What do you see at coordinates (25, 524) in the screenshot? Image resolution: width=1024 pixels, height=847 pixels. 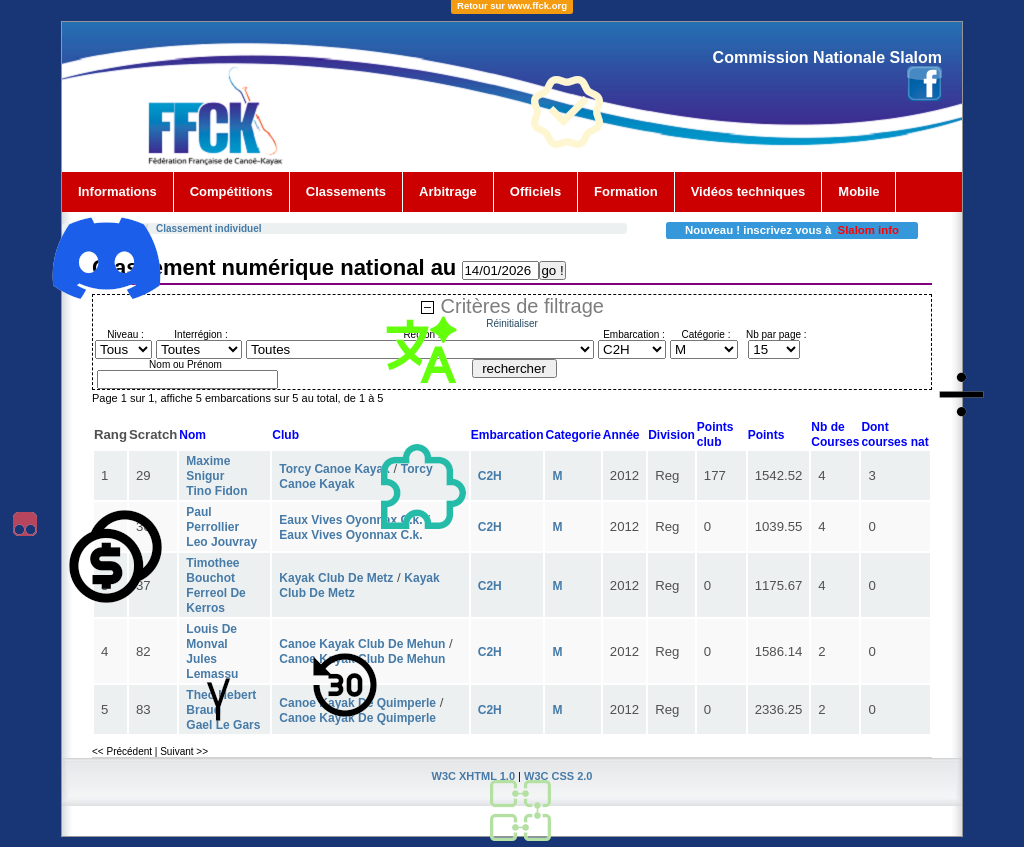 I see `open Tampermonkey browser extension` at bounding box center [25, 524].